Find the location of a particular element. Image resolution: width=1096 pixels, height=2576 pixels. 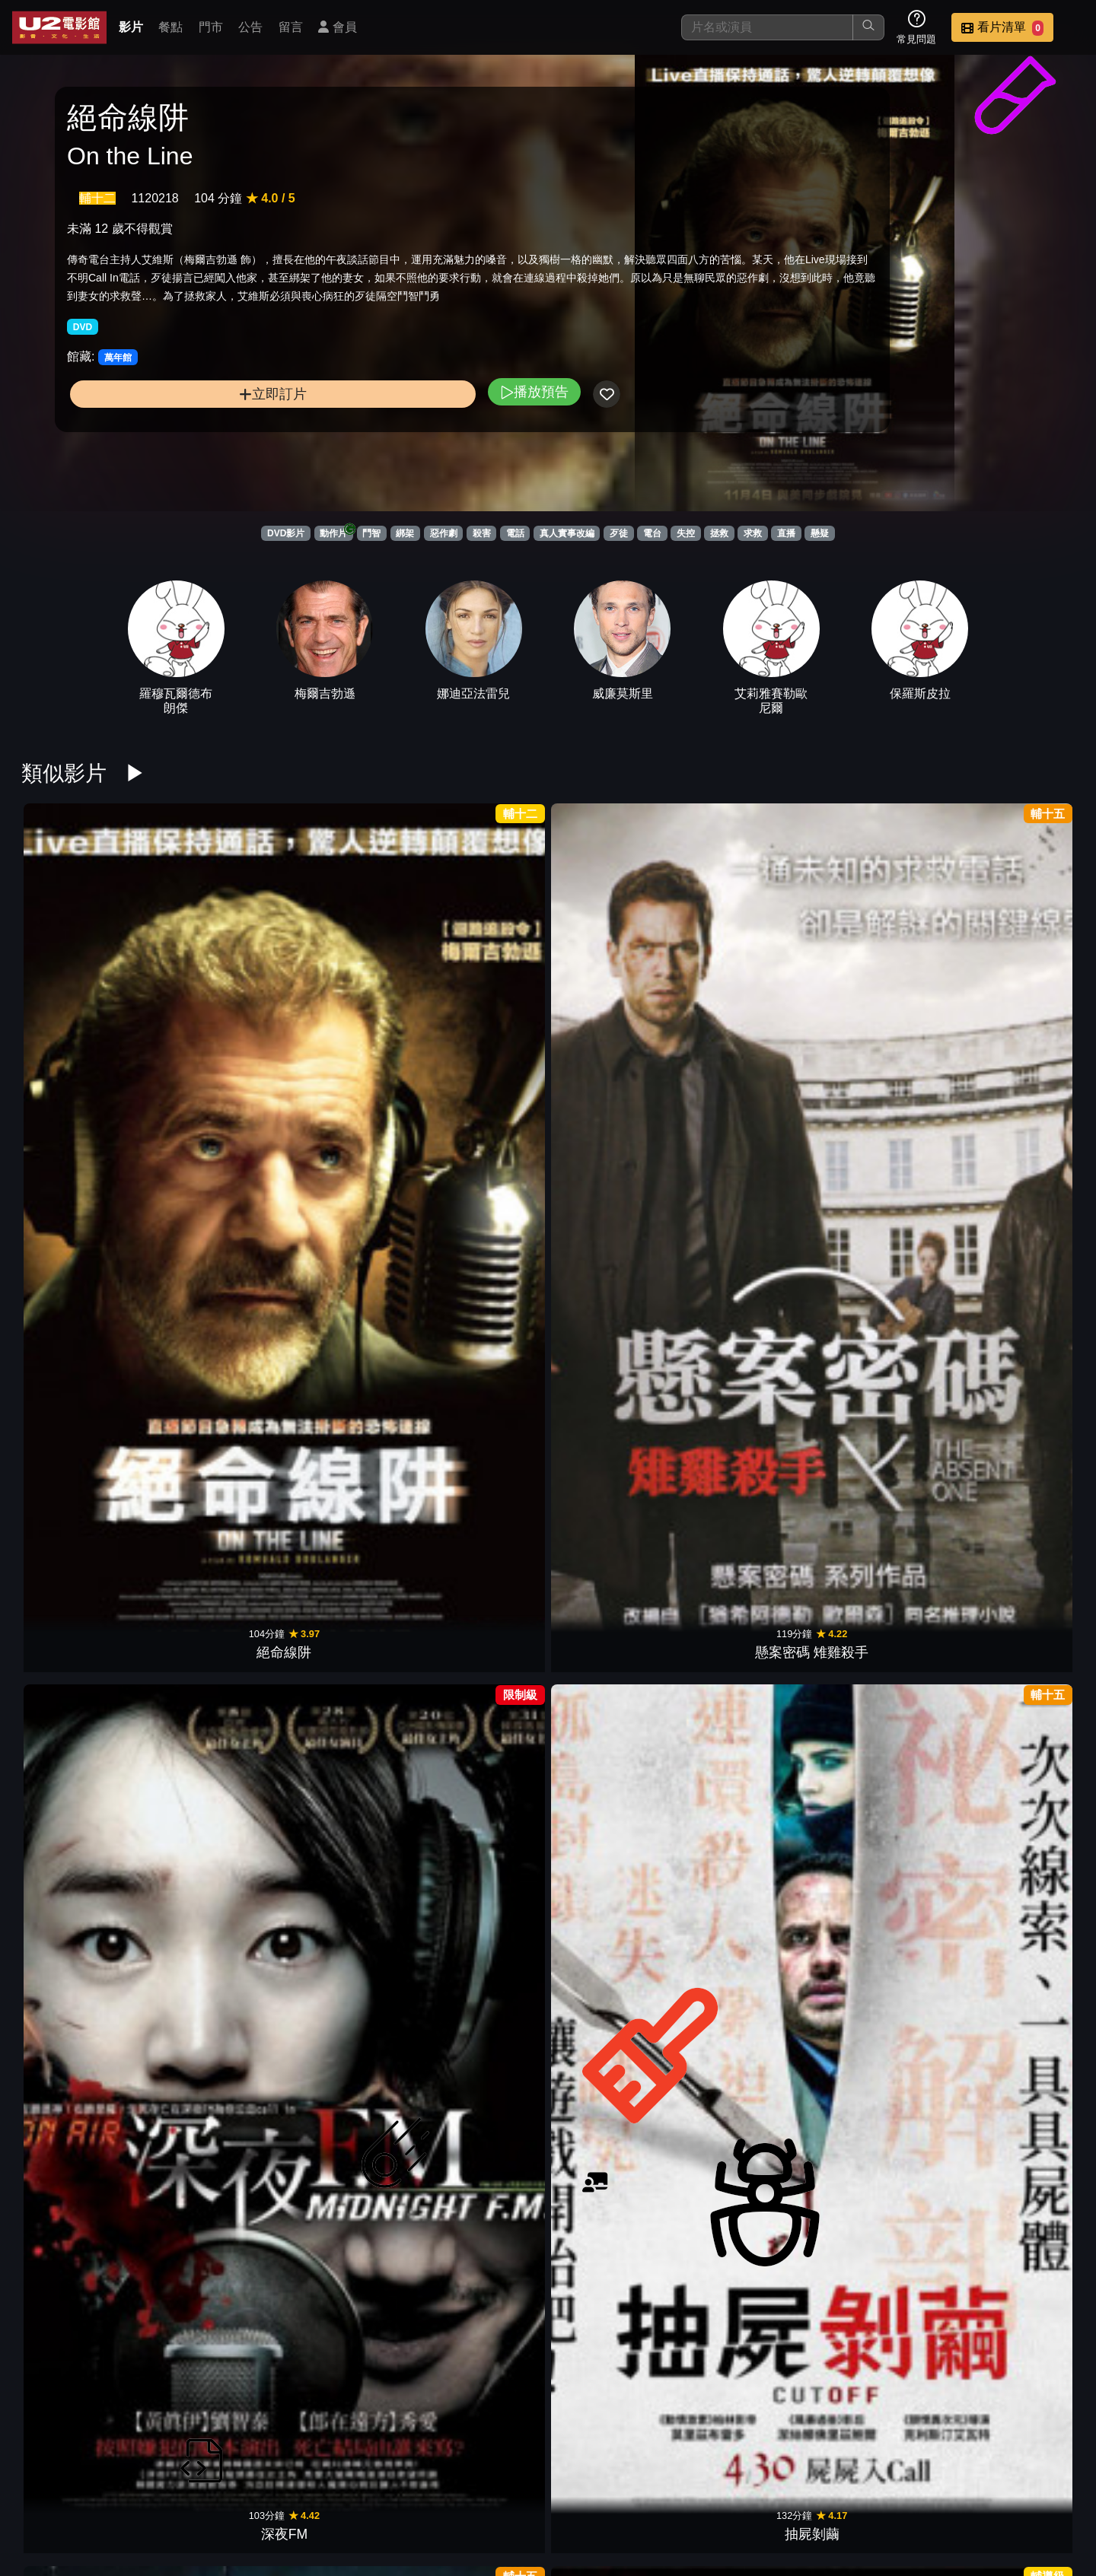

indicates a trending or viral item is located at coordinates (395, 2154).